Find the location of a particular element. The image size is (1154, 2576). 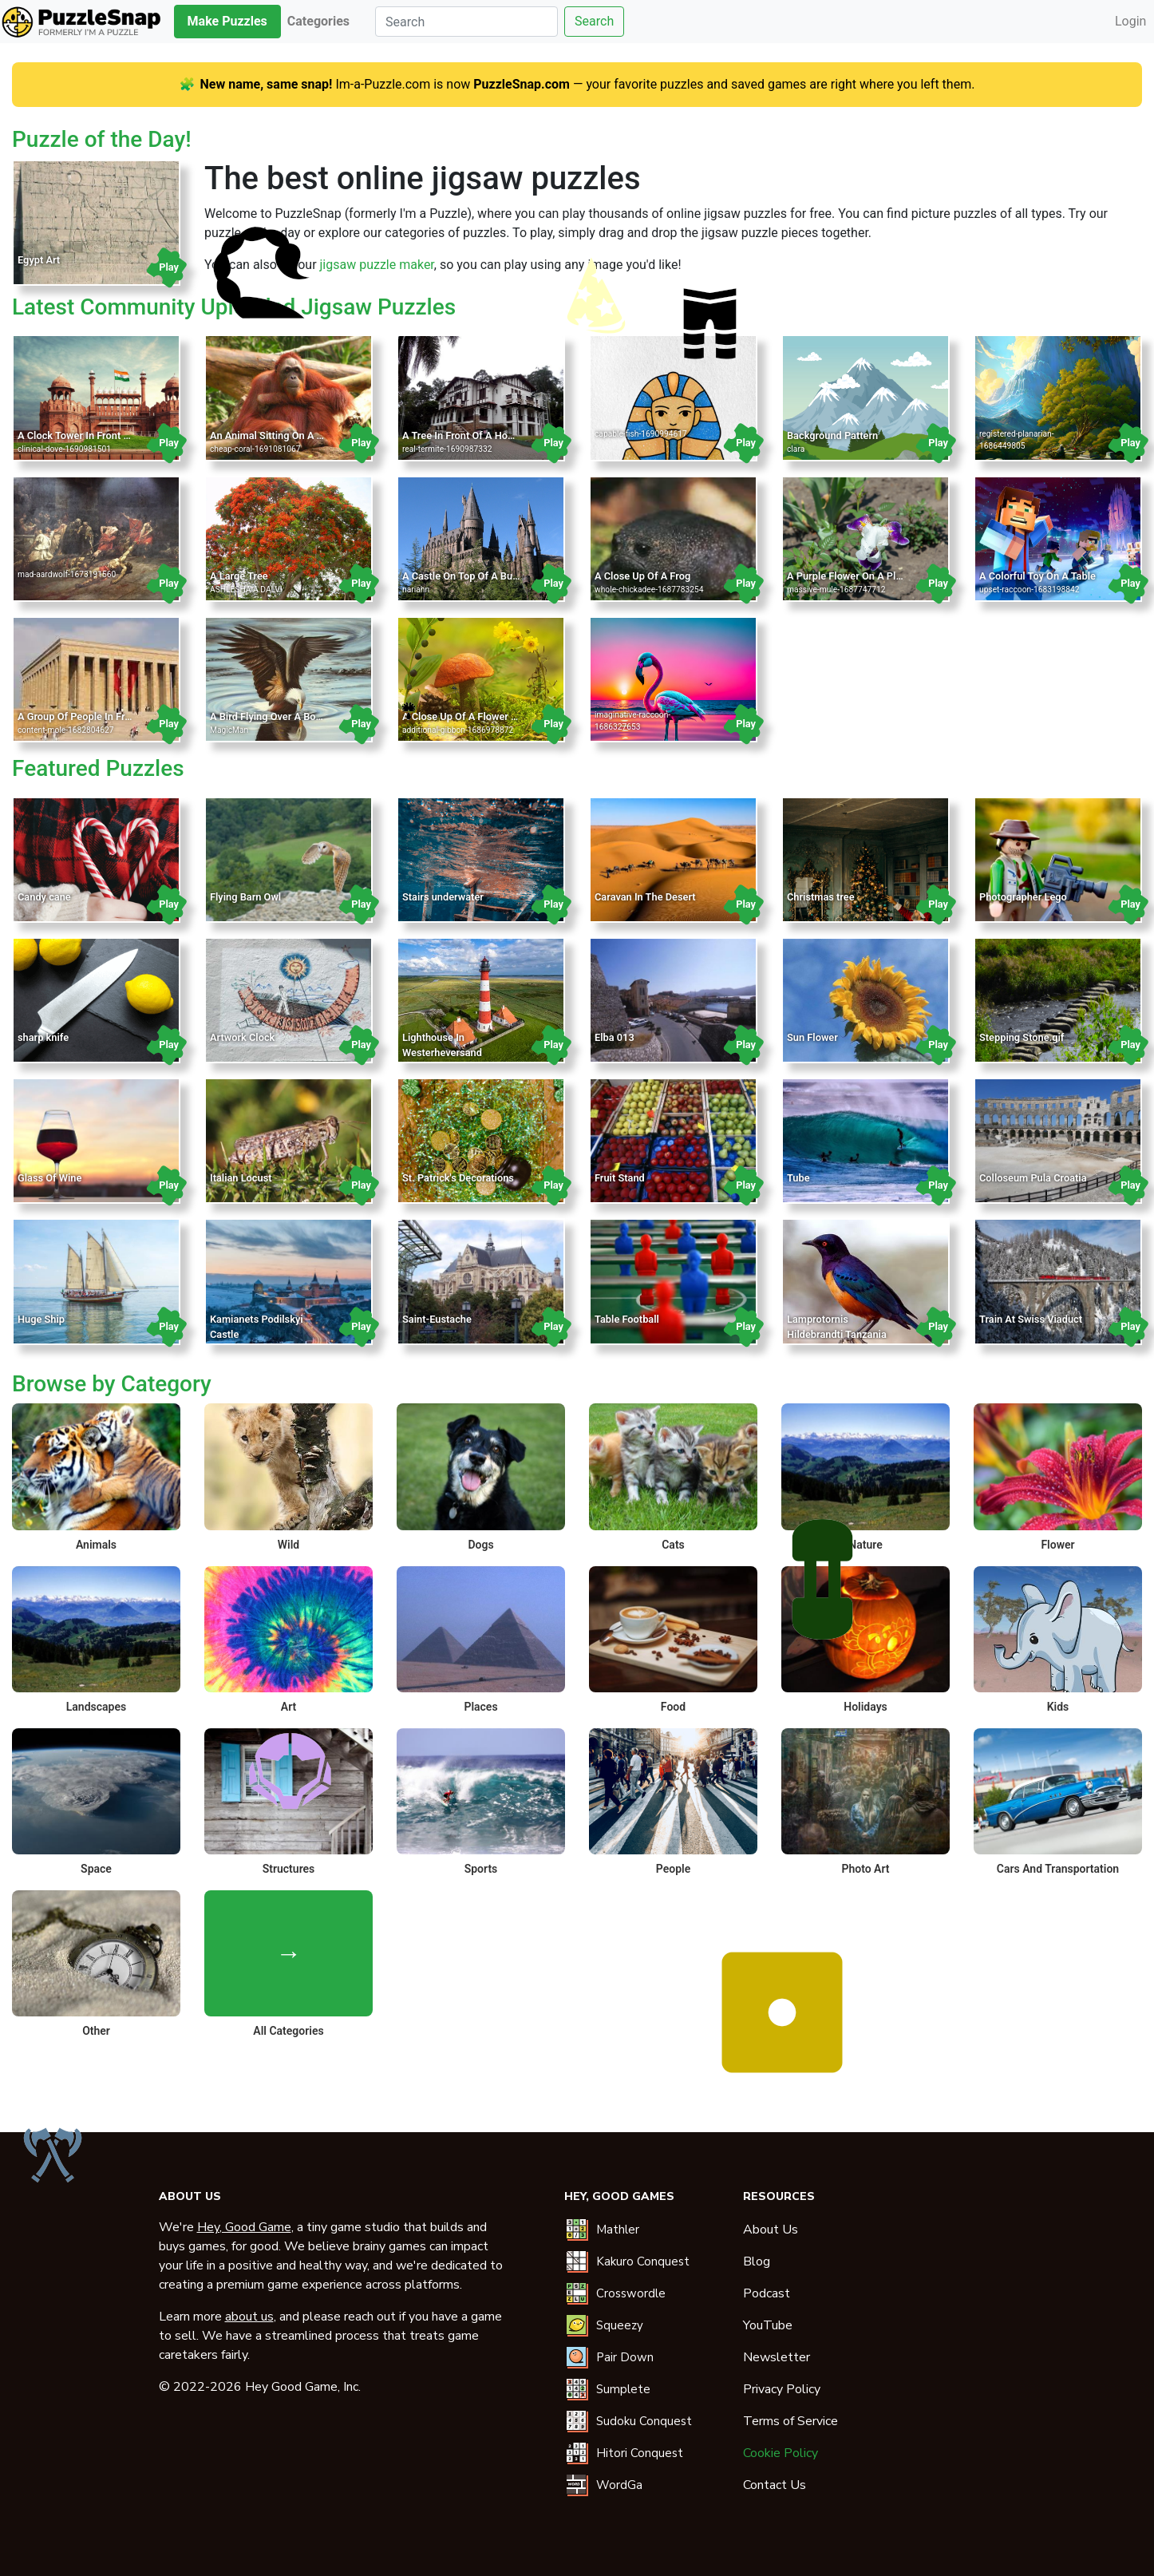

access combat or battle features is located at coordinates (53, 2155).